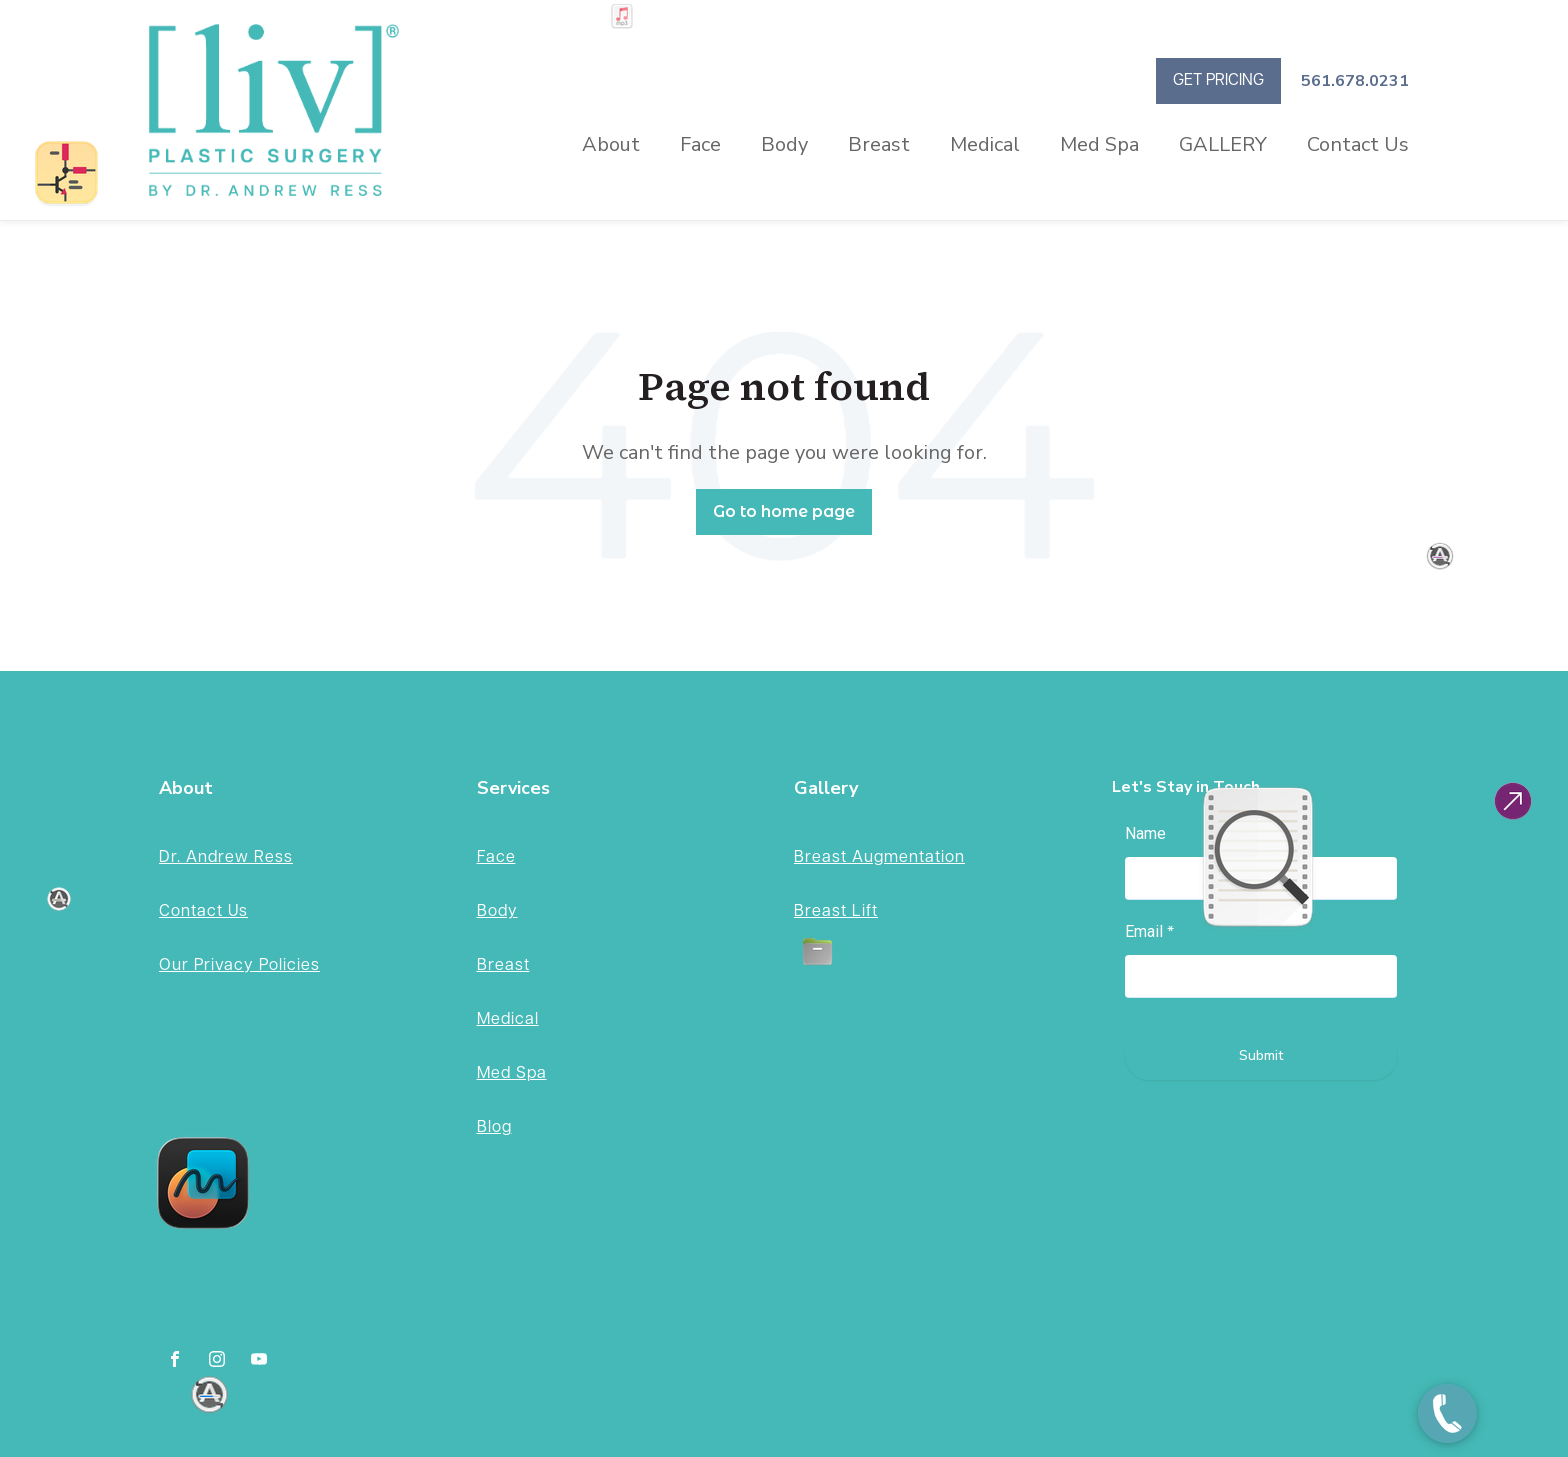 This screenshot has width=1568, height=1457. What do you see at coordinates (817, 951) in the screenshot?
I see `open the file manager` at bounding box center [817, 951].